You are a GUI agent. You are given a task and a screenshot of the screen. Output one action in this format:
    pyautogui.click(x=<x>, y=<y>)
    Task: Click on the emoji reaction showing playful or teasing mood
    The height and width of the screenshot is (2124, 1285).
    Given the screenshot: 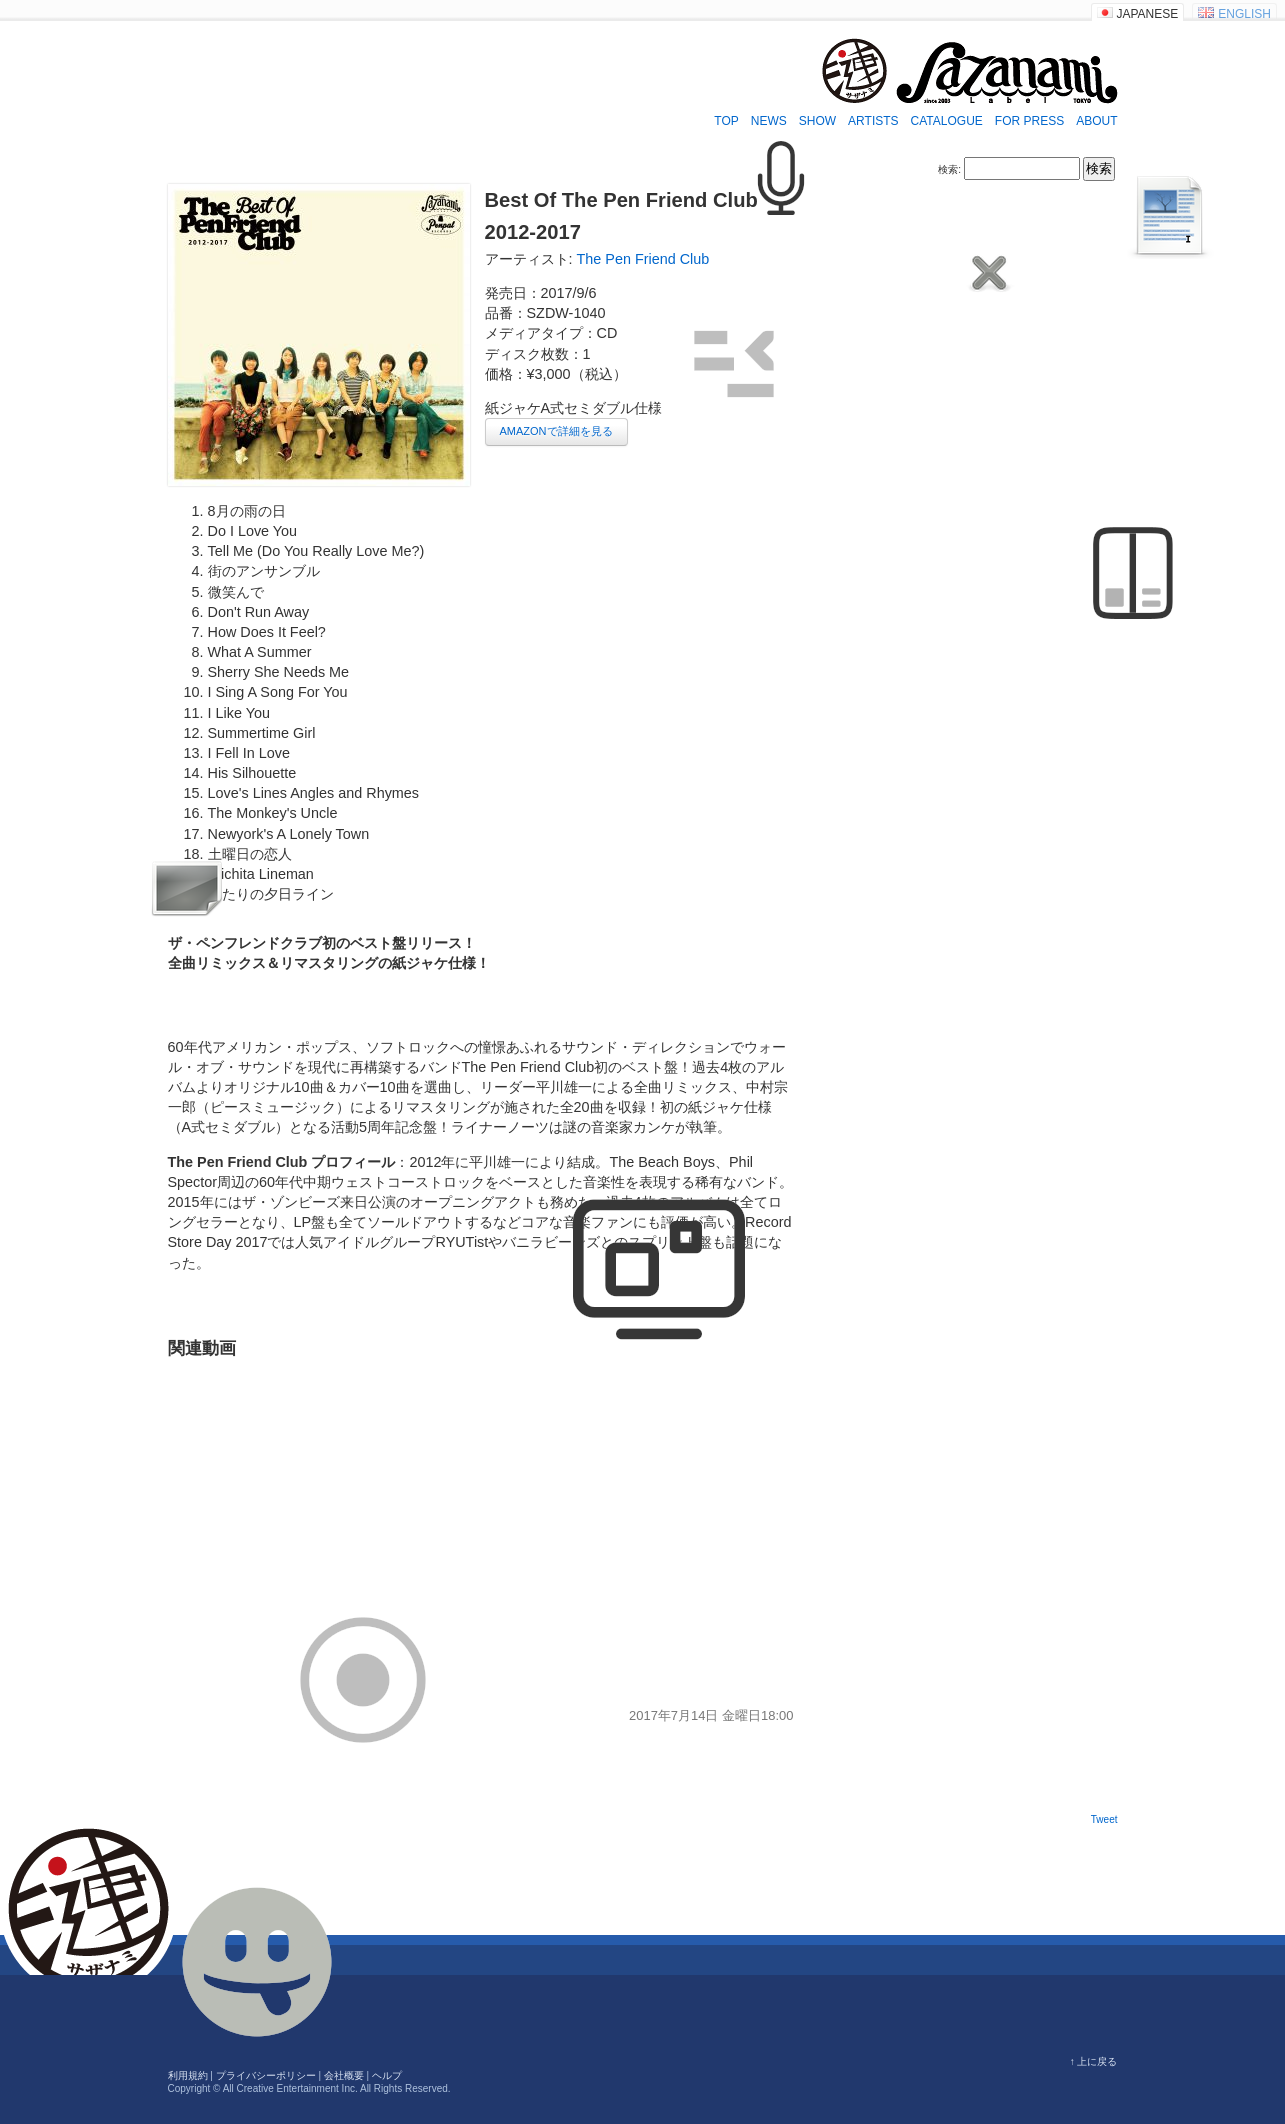 What is the action you would take?
    pyautogui.click(x=257, y=1962)
    